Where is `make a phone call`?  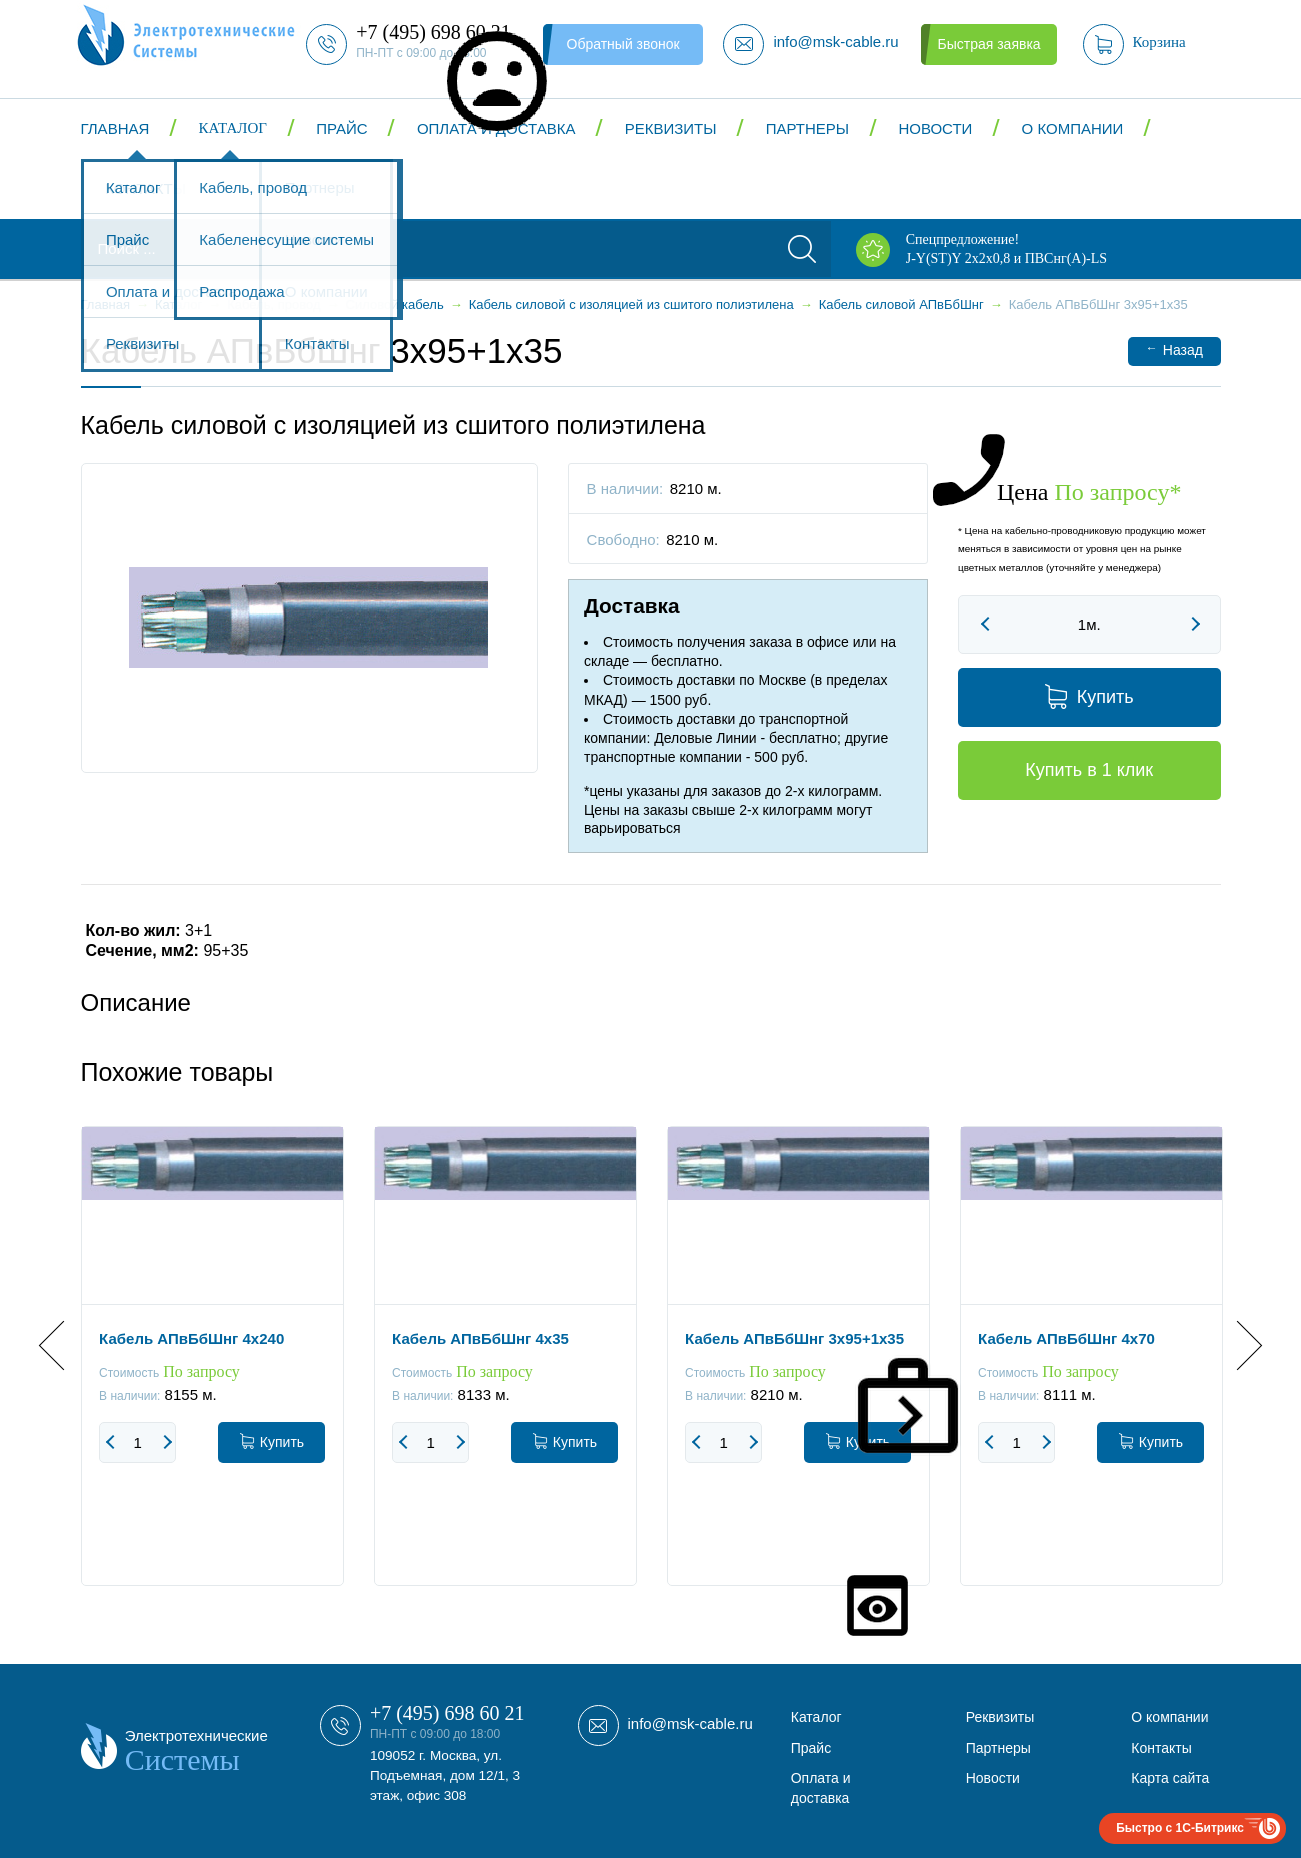 make a phone call is located at coordinates (969, 470).